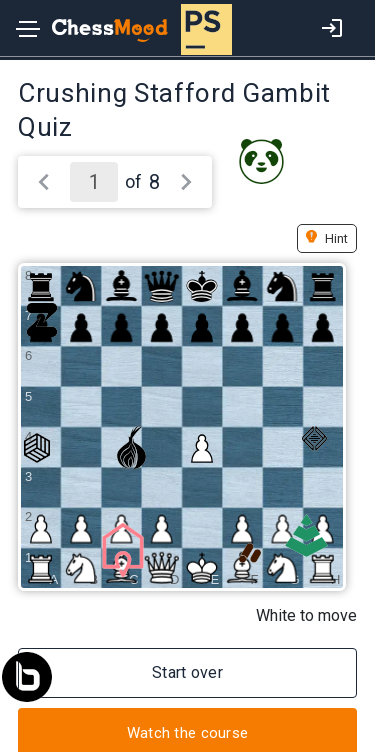 This screenshot has height=752, width=375. I want to click on open badges platform logo, so click(37, 448).